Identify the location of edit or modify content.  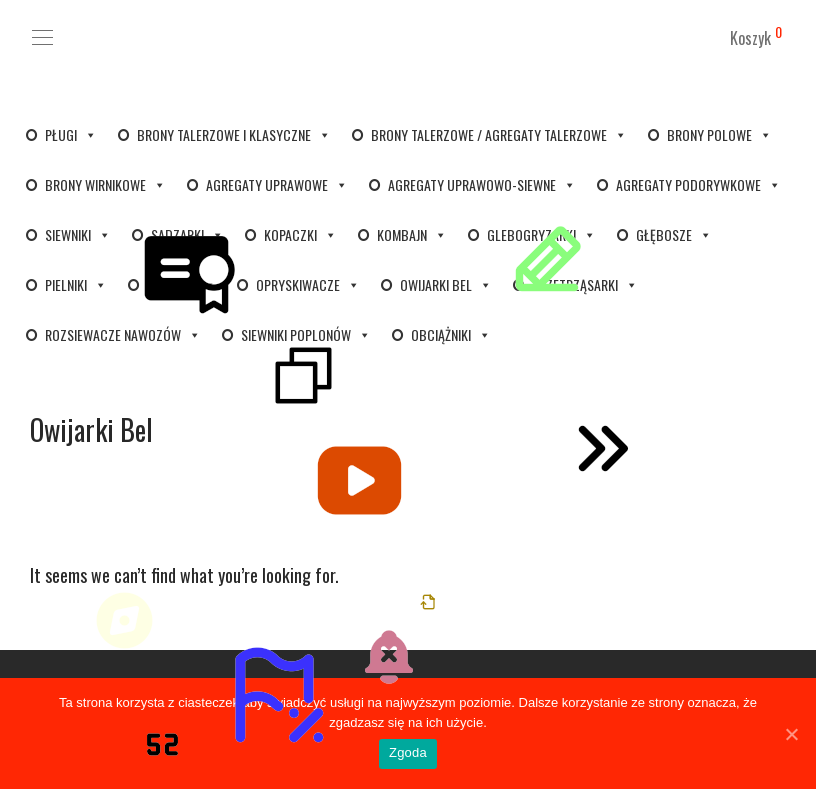
(547, 260).